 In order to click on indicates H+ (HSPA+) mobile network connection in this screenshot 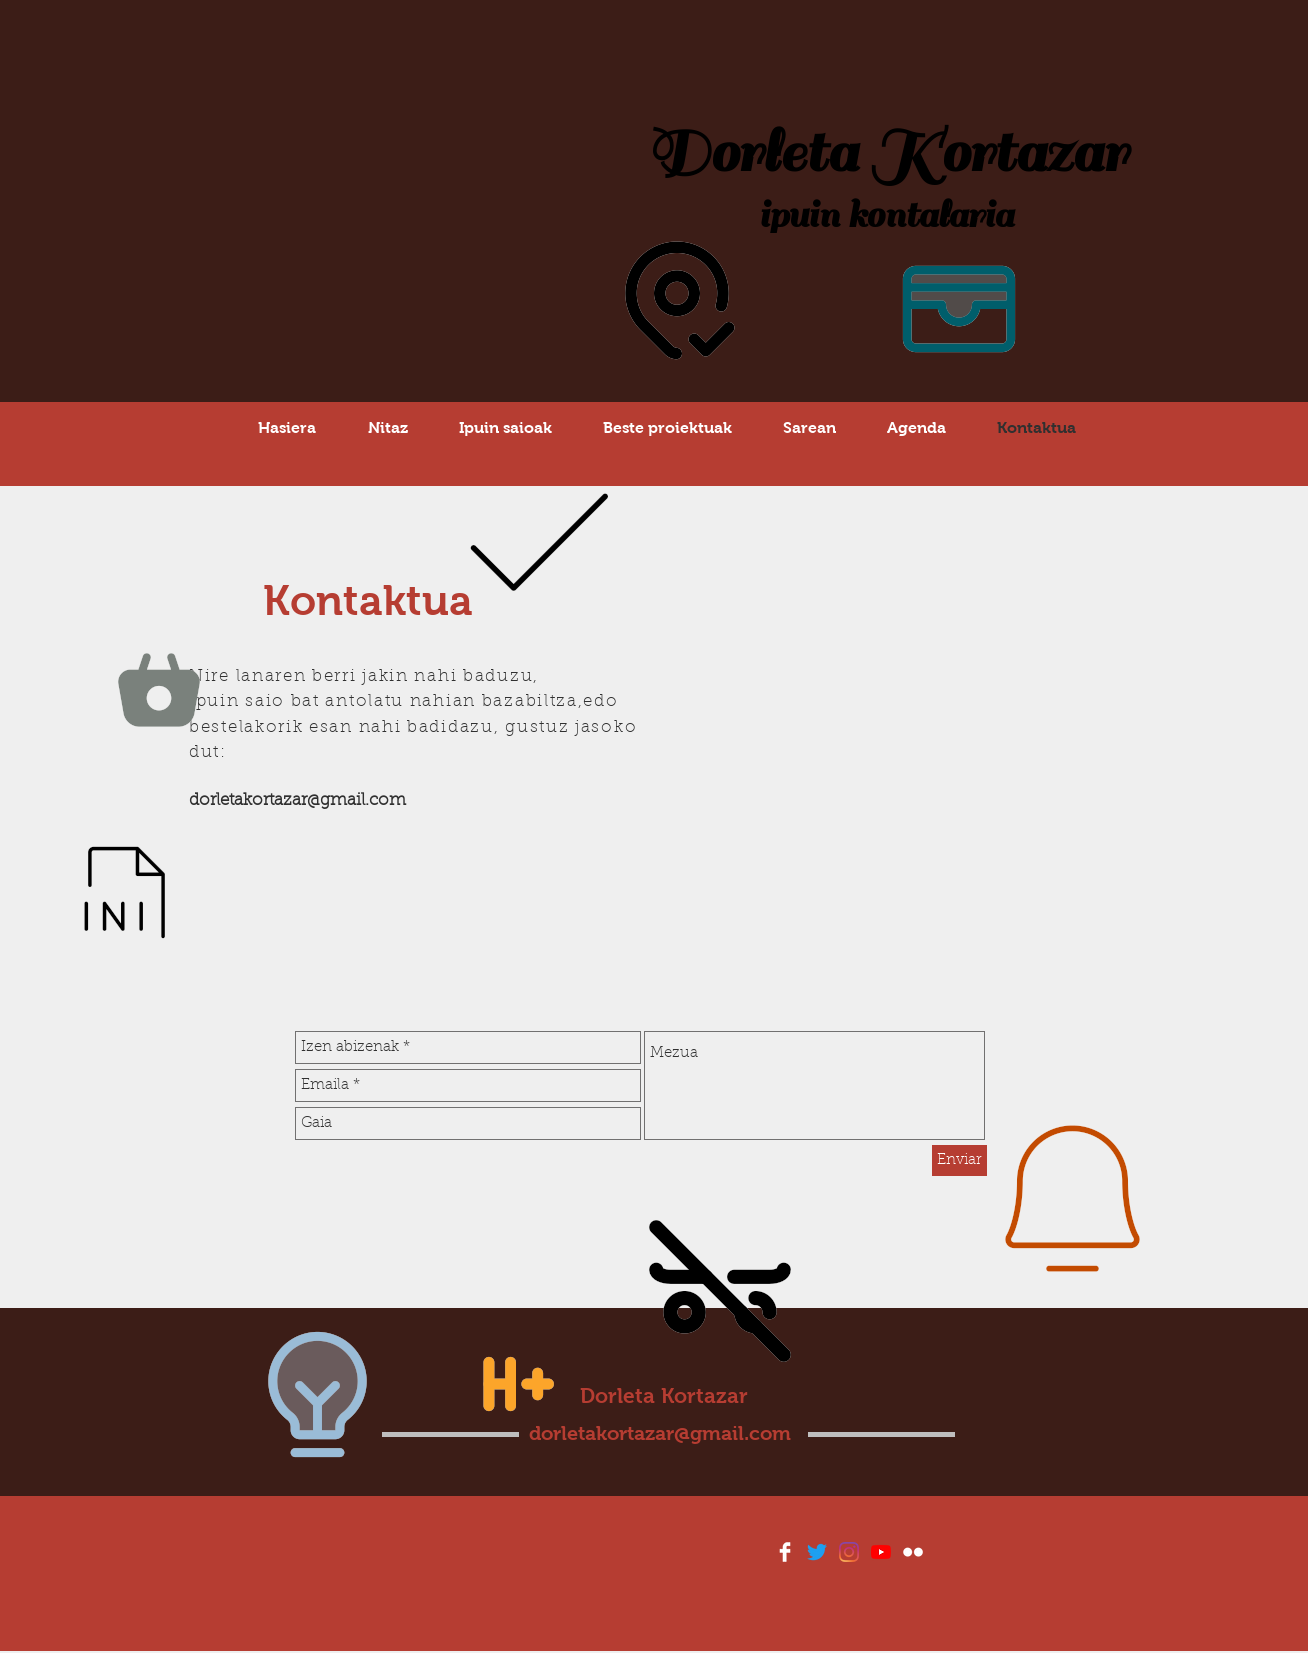, I will do `click(516, 1384)`.